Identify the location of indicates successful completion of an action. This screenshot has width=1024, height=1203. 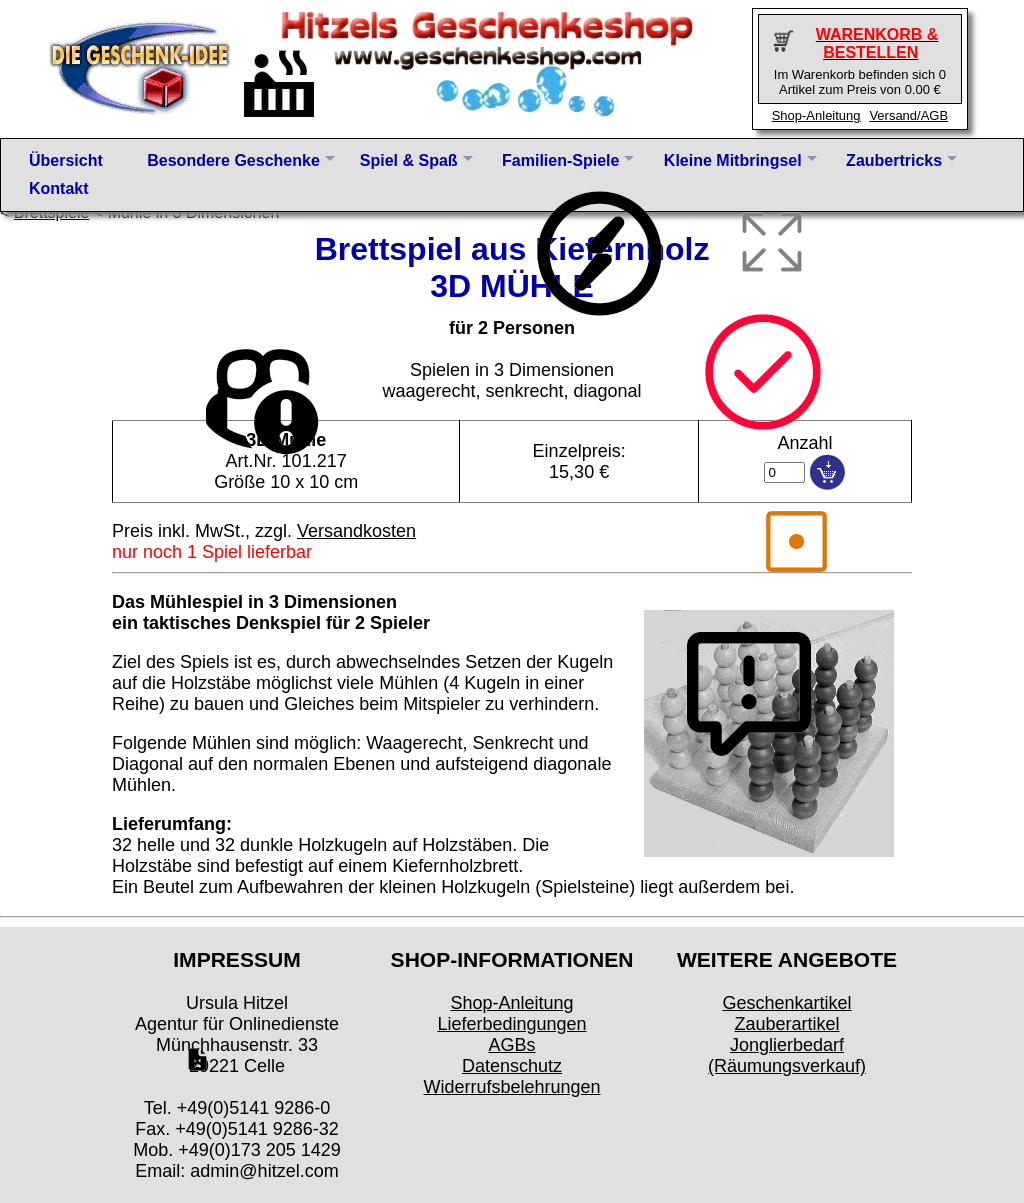
(763, 372).